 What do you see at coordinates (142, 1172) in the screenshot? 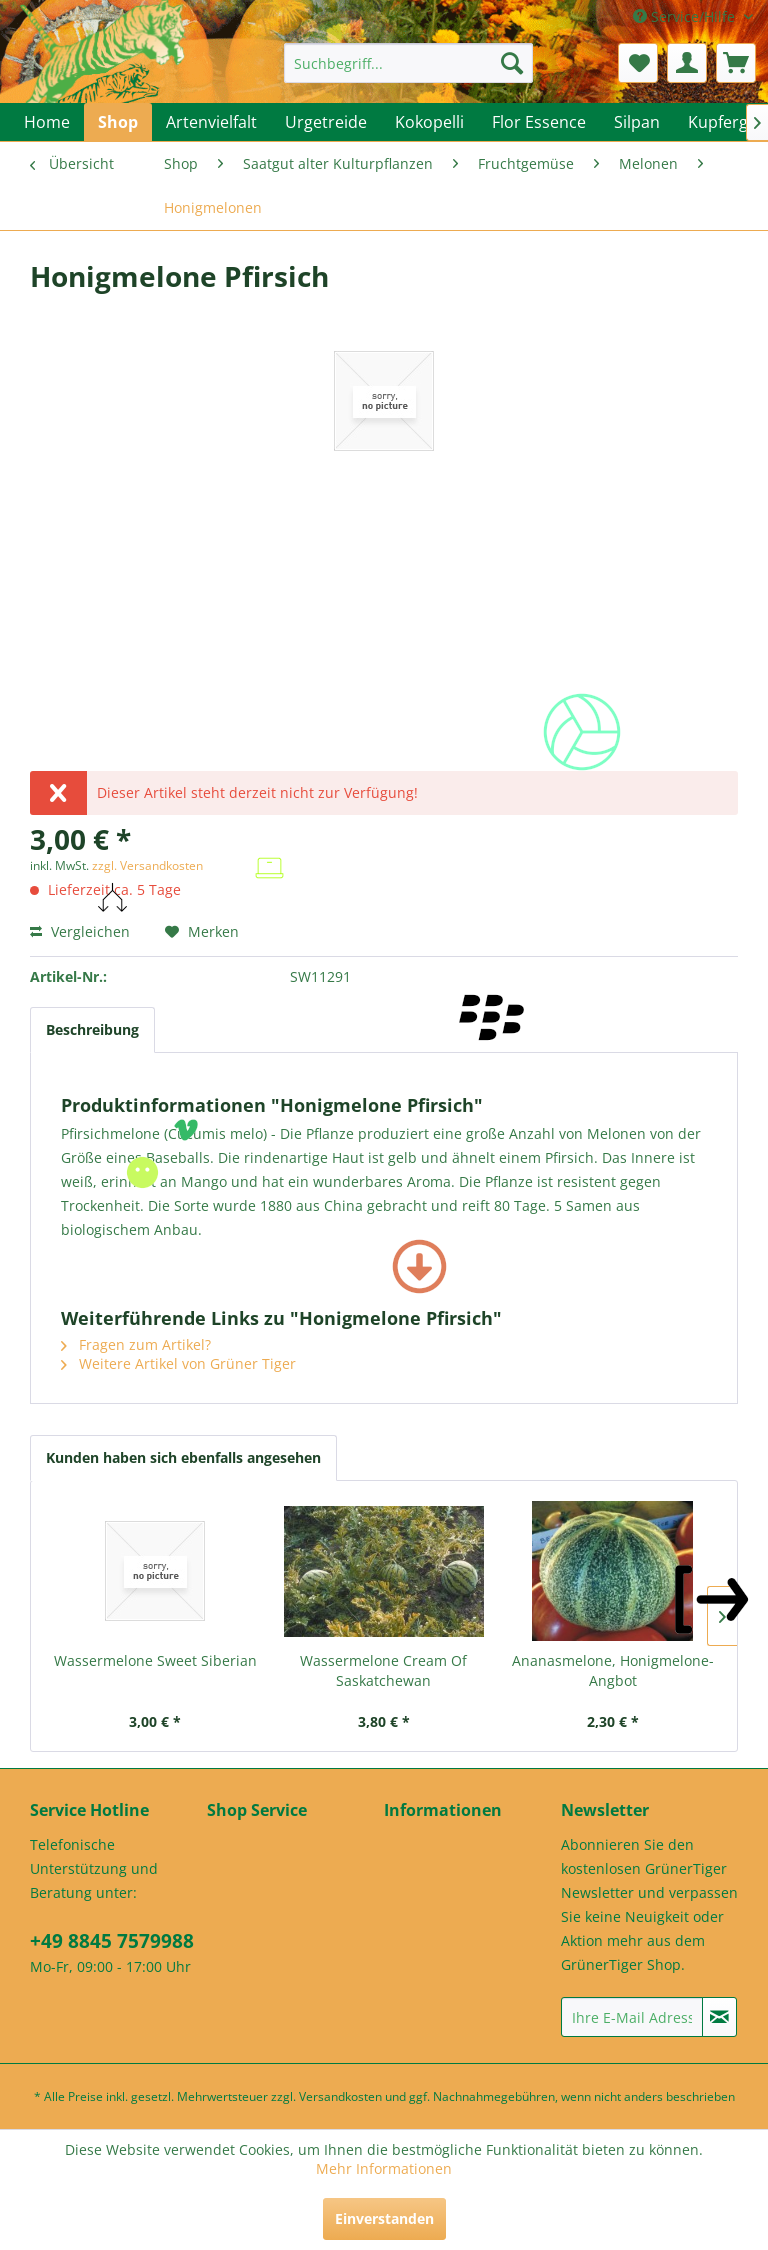
I see `indicates a neutral or no-opinion response` at bounding box center [142, 1172].